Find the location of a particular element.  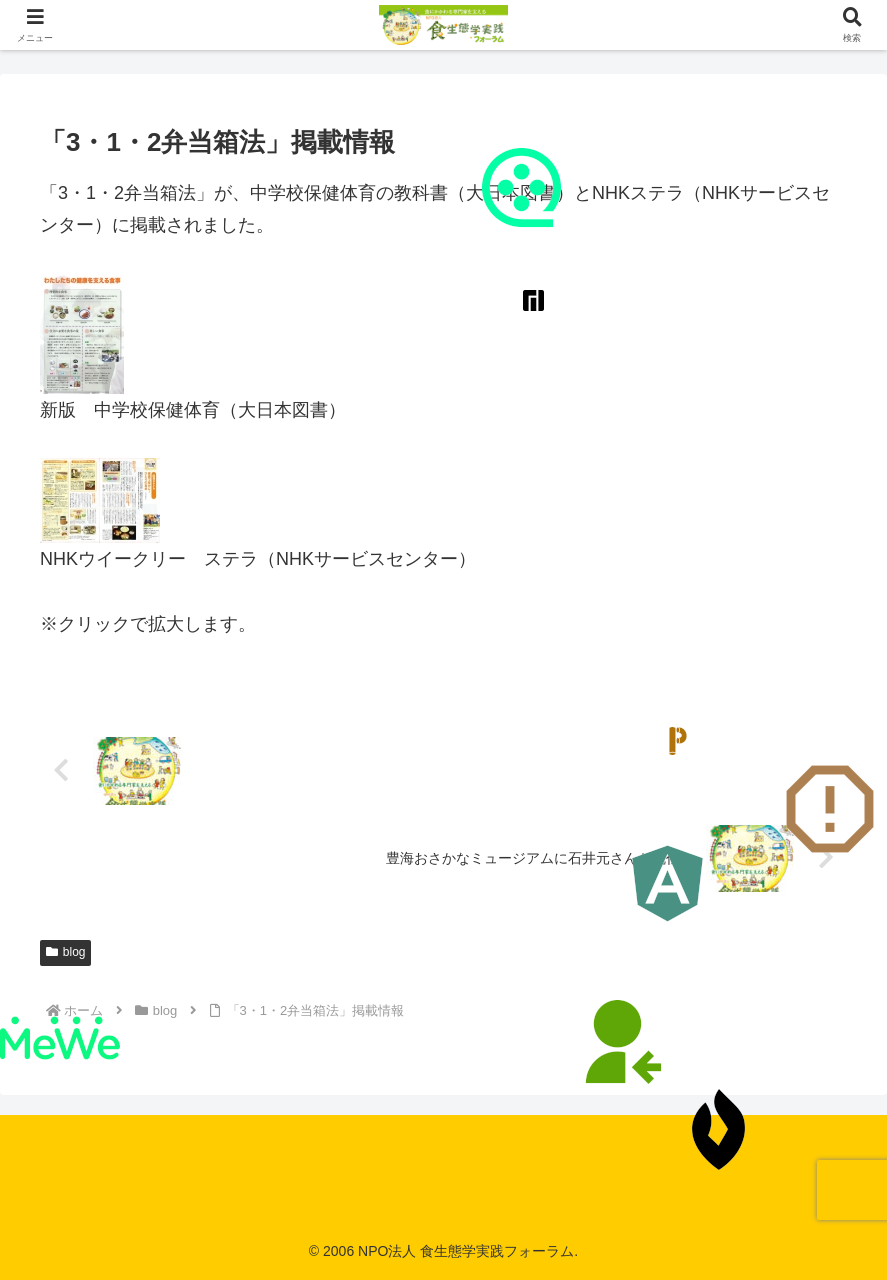

firewalla network security app is located at coordinates (718, 1129).